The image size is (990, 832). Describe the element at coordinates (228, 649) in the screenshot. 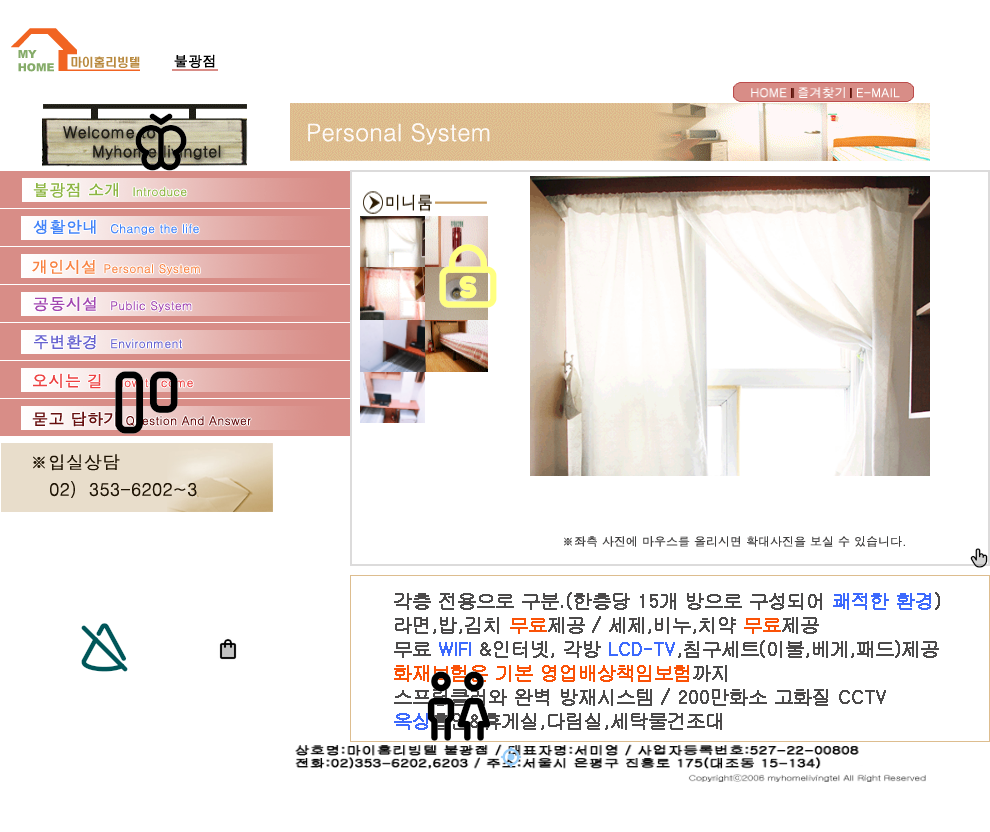

I see `view your shopping bag` at that location.